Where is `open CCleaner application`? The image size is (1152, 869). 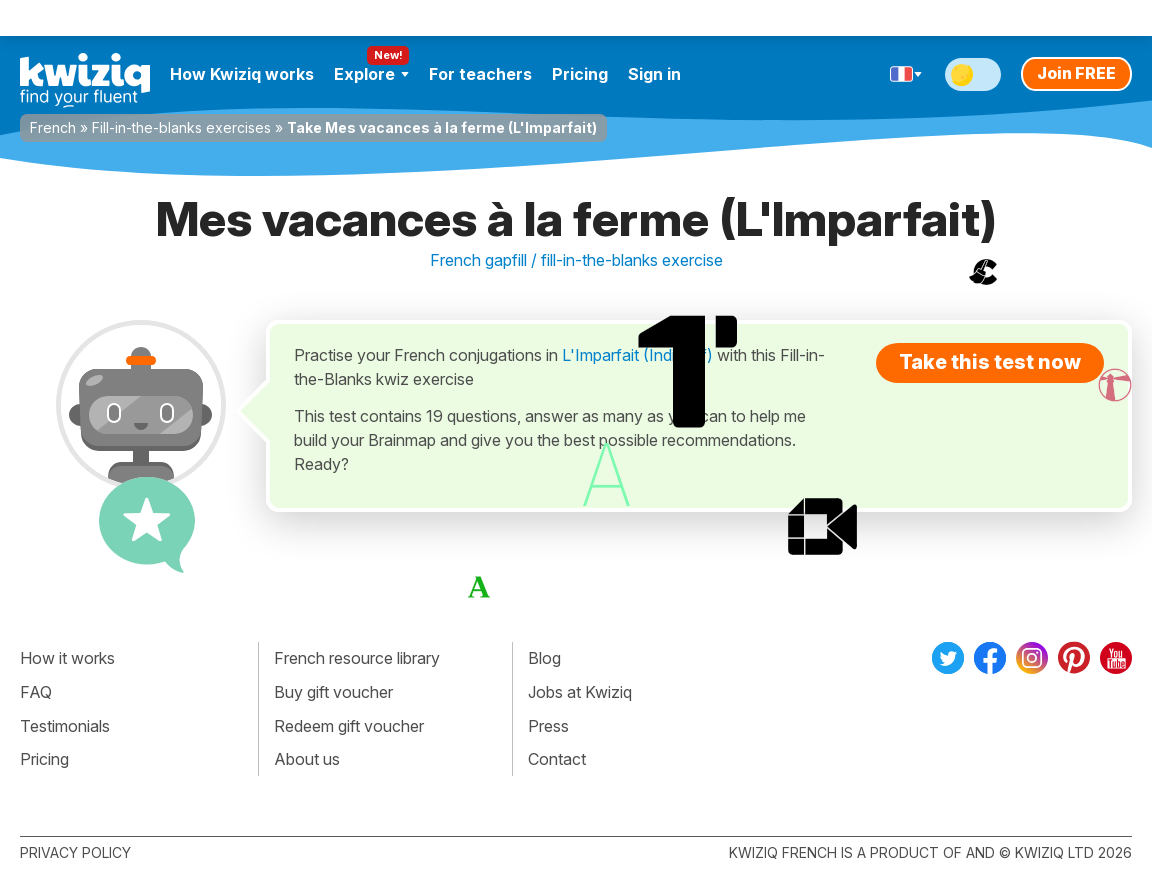 open CCleaner application is located at coordinates (983, 272).